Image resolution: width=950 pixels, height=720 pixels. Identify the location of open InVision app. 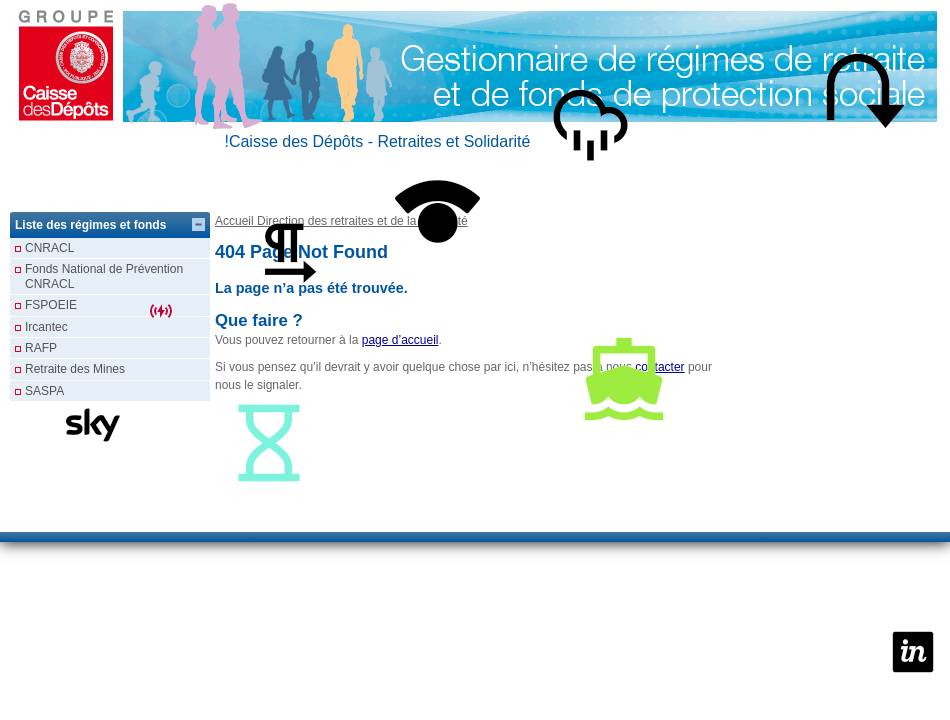
(913, 652).